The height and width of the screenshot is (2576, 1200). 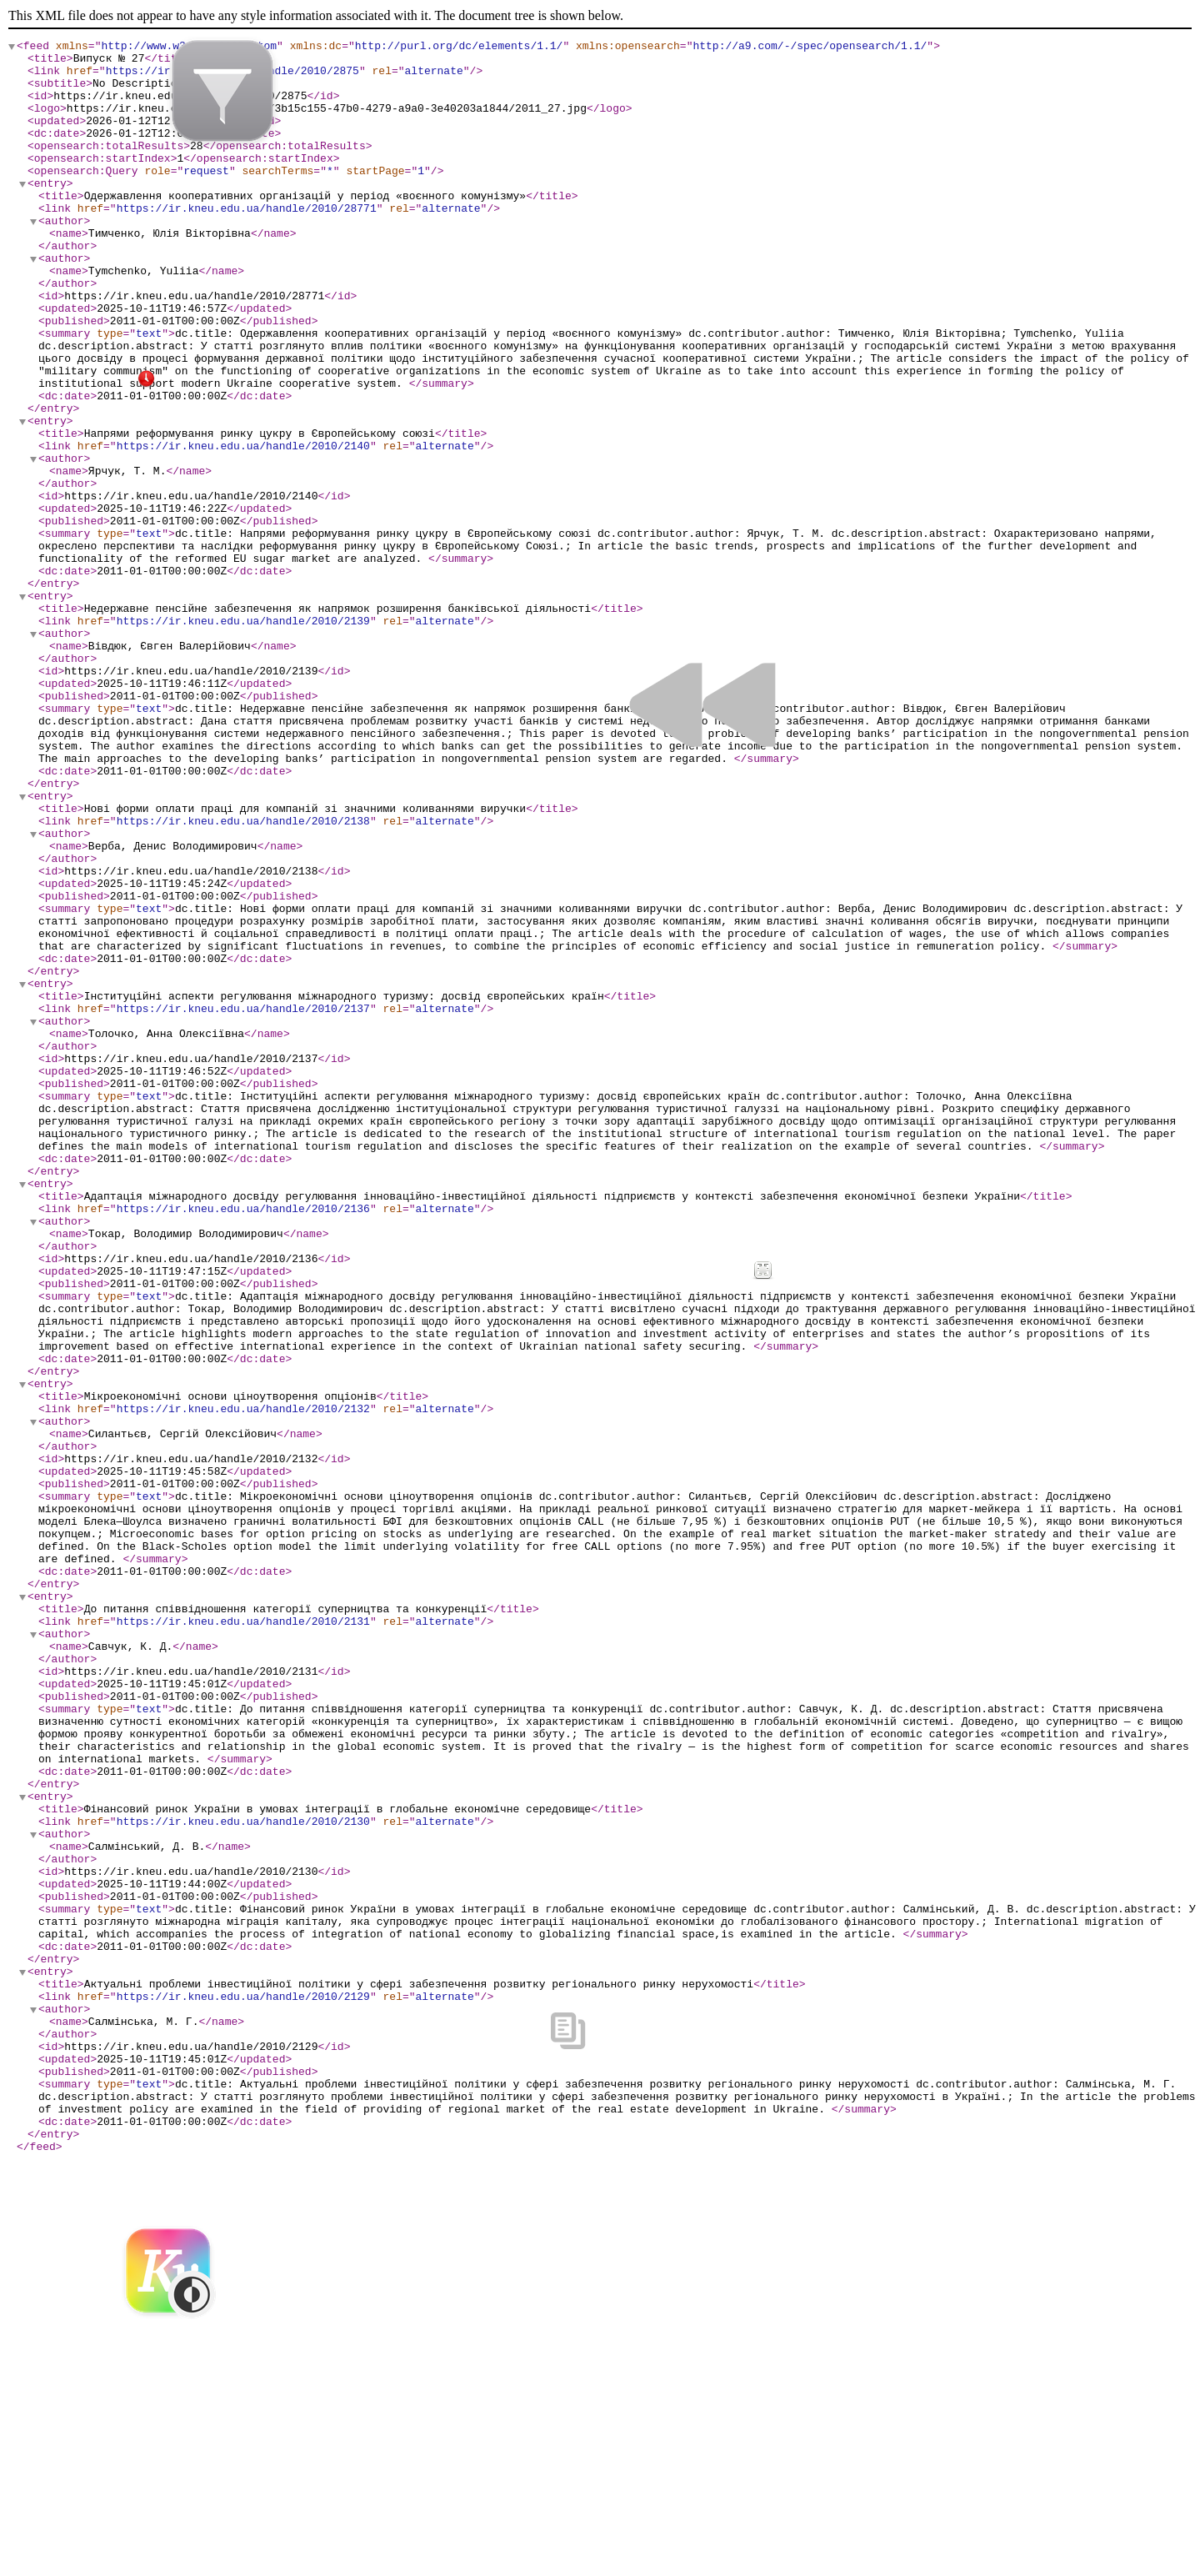 What do you see at coordinates (146, 378) in the screenshot?
I see `indicates an urgent or time-sensitive notification` at bounding box center [146, 378].